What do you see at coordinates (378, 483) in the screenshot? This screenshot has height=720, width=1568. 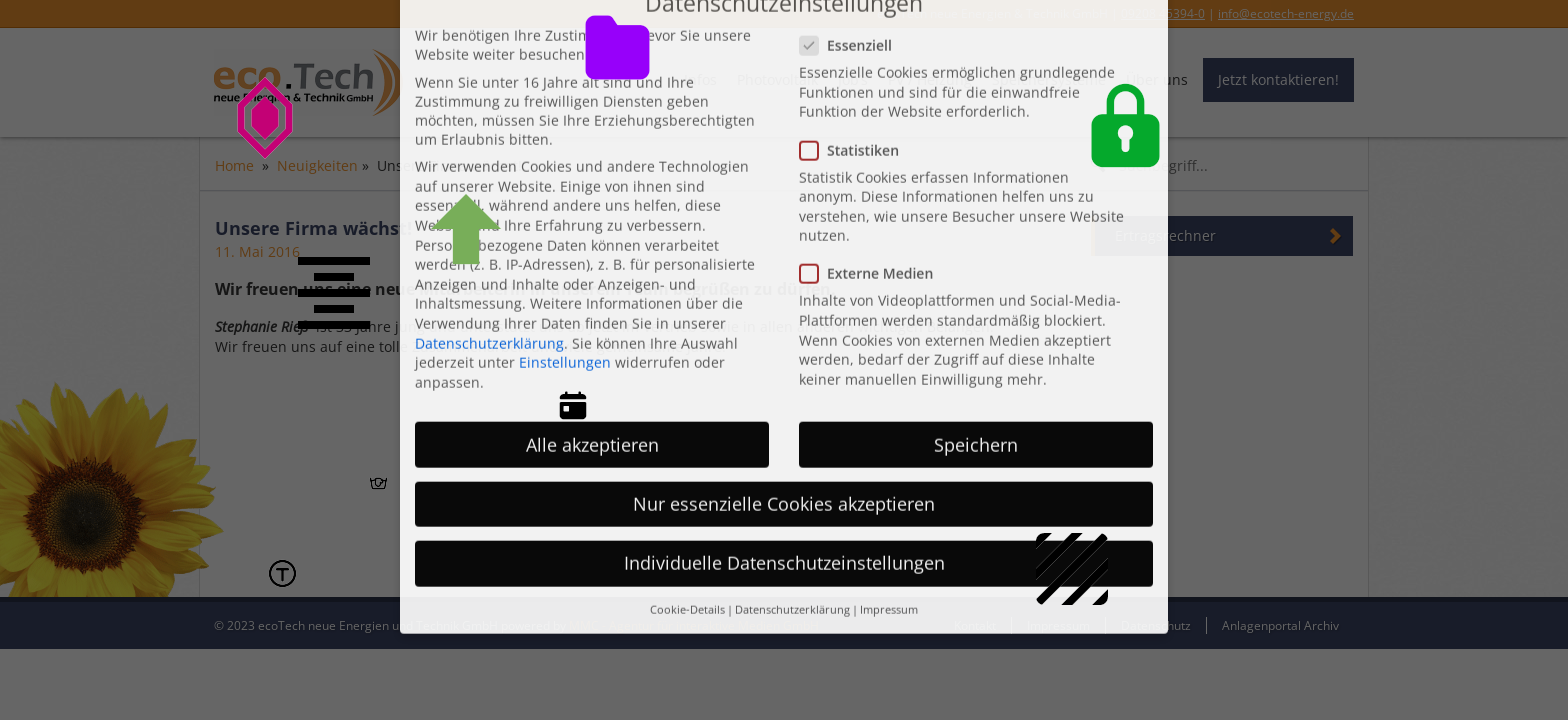 I see `wash hands reminder or hygiene indicator` at bounding box center [378, 483].